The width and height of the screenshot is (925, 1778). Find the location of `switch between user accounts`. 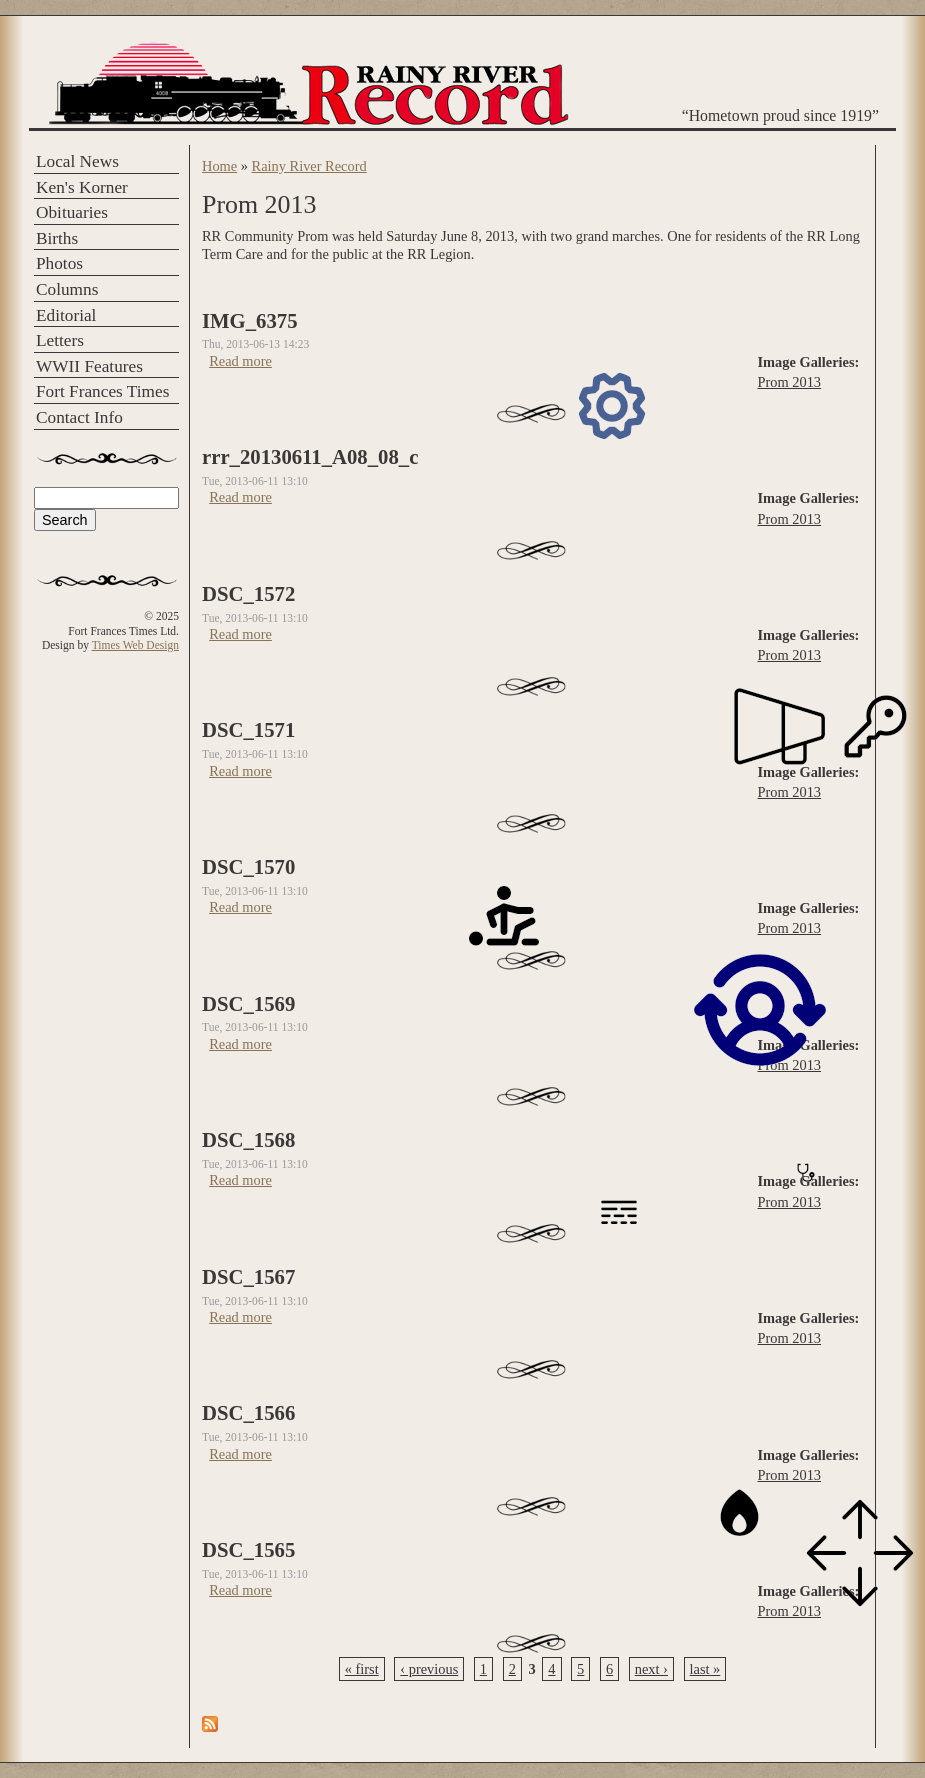

switch between user accounts is located at coordinates (760, 1010).